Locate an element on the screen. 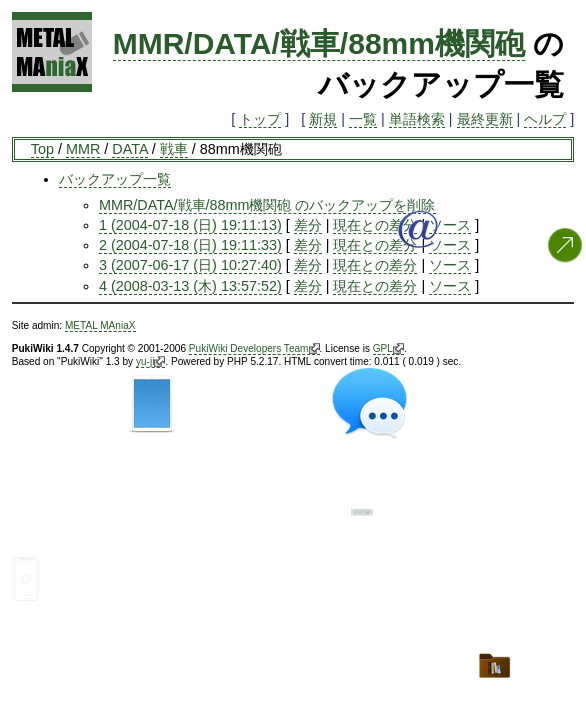 The height and width of the screenshot is (720, 586). indicates a symbolic link or shortcut to another file is located at coordinates (565, 245).